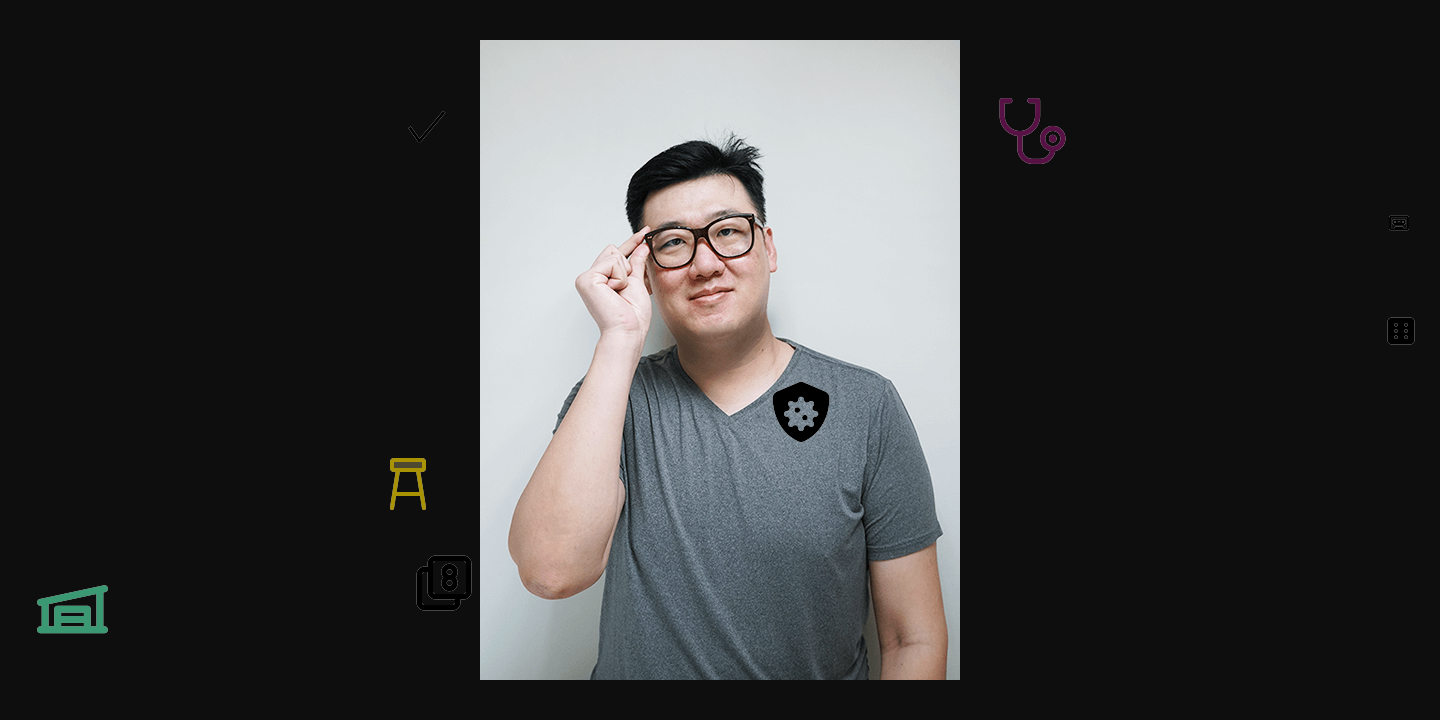  What do you see at coordinates (803, 412) in the screenshot?
I see `virus protection or antivirus security status` at bounding box center [803, 412].